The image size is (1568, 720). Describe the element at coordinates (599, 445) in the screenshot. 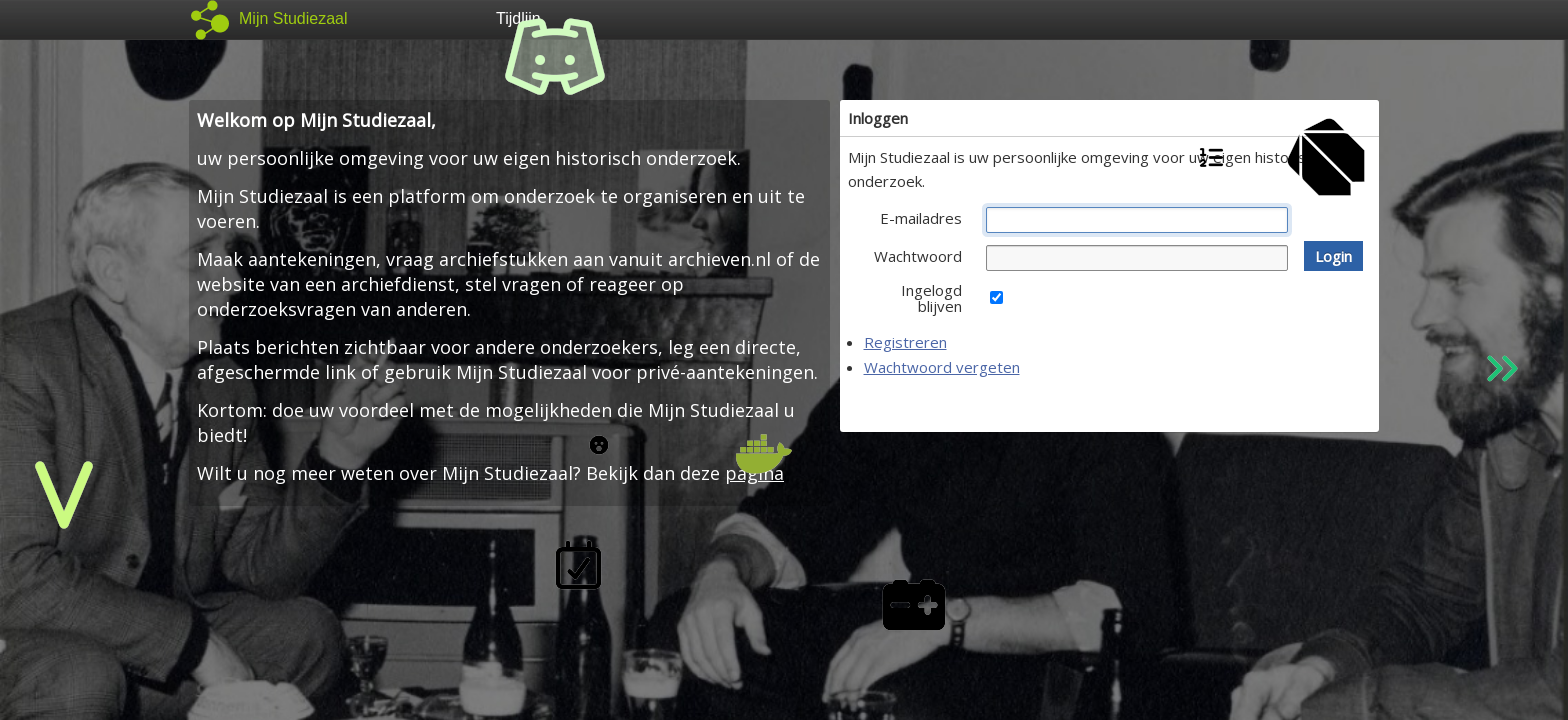

I see `indicates surprising or unexpected content` at that location.